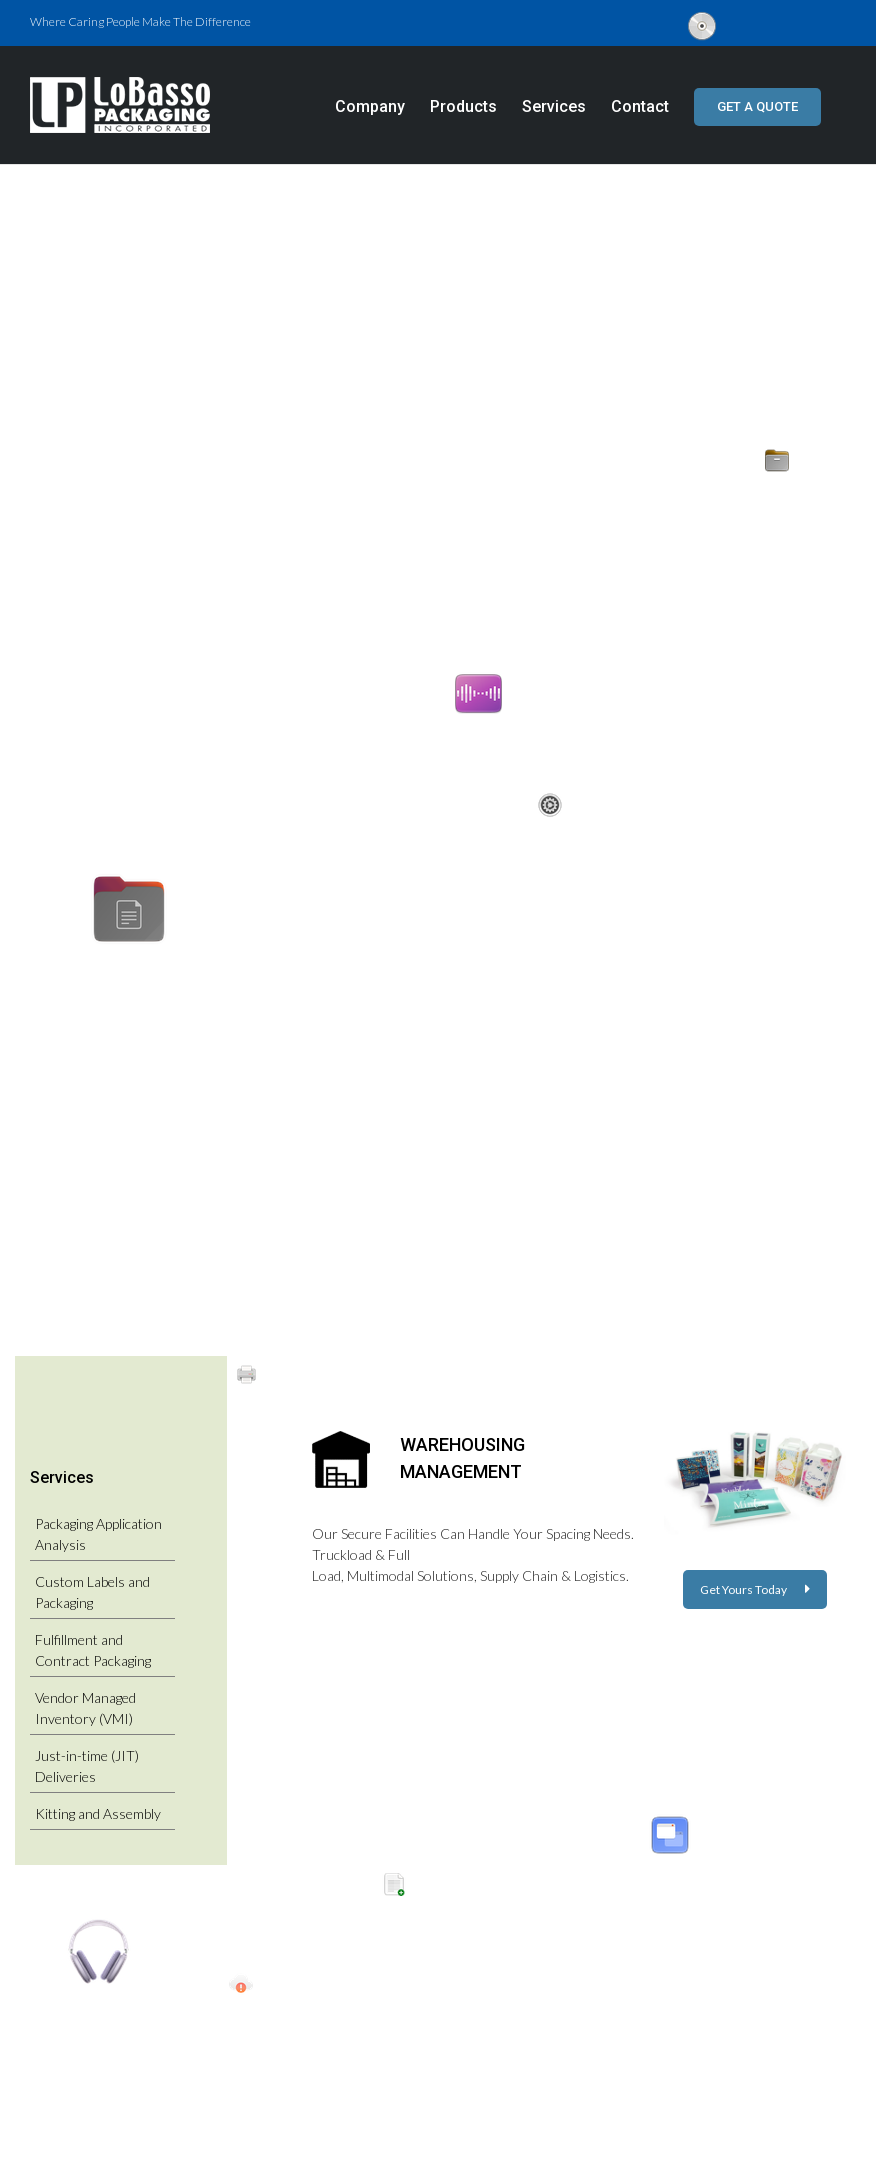 This screenshot has height=2161, width=876. What do you see at coordinates (98, 1951) in the screenshot?
I see `indicates connected bluetooth headphones` at bounding box center [98, 1951].